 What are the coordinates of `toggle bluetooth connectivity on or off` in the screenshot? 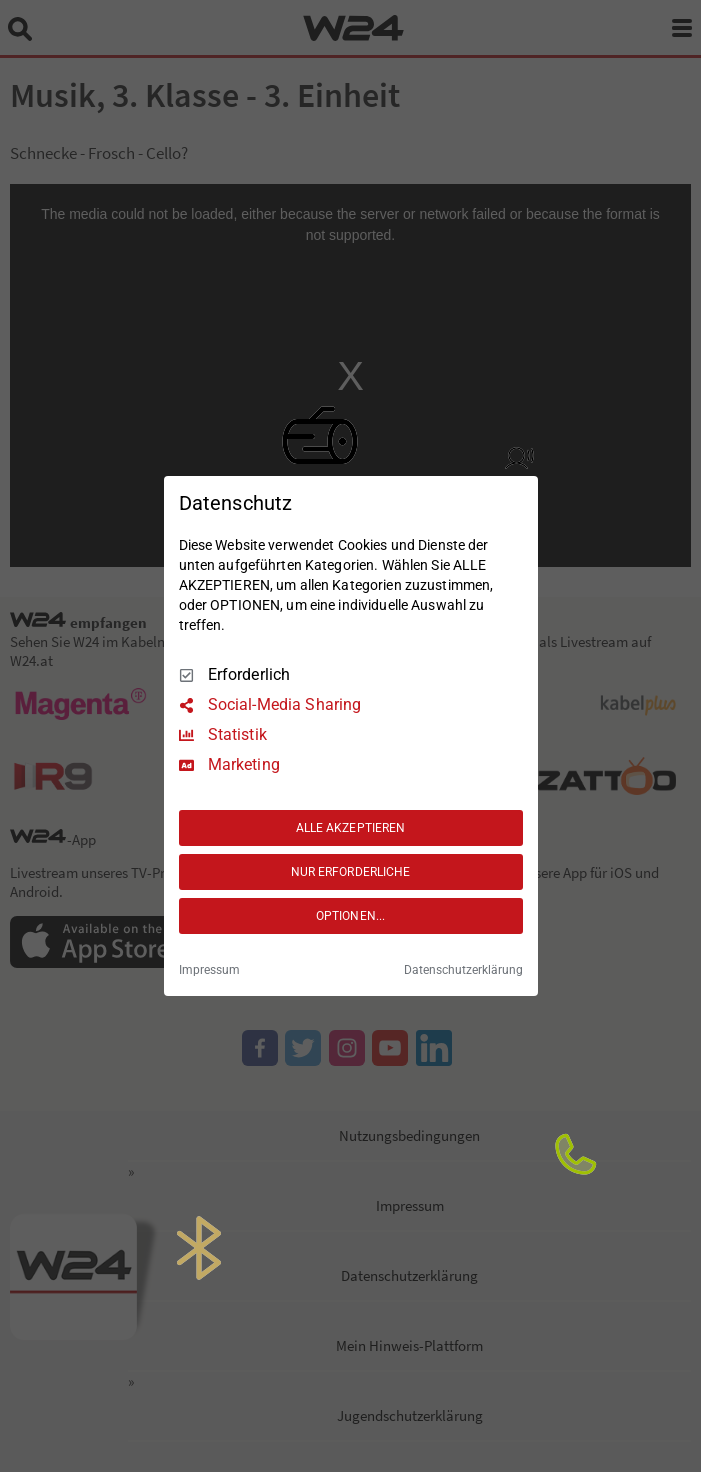 It's located at (199, 1248).